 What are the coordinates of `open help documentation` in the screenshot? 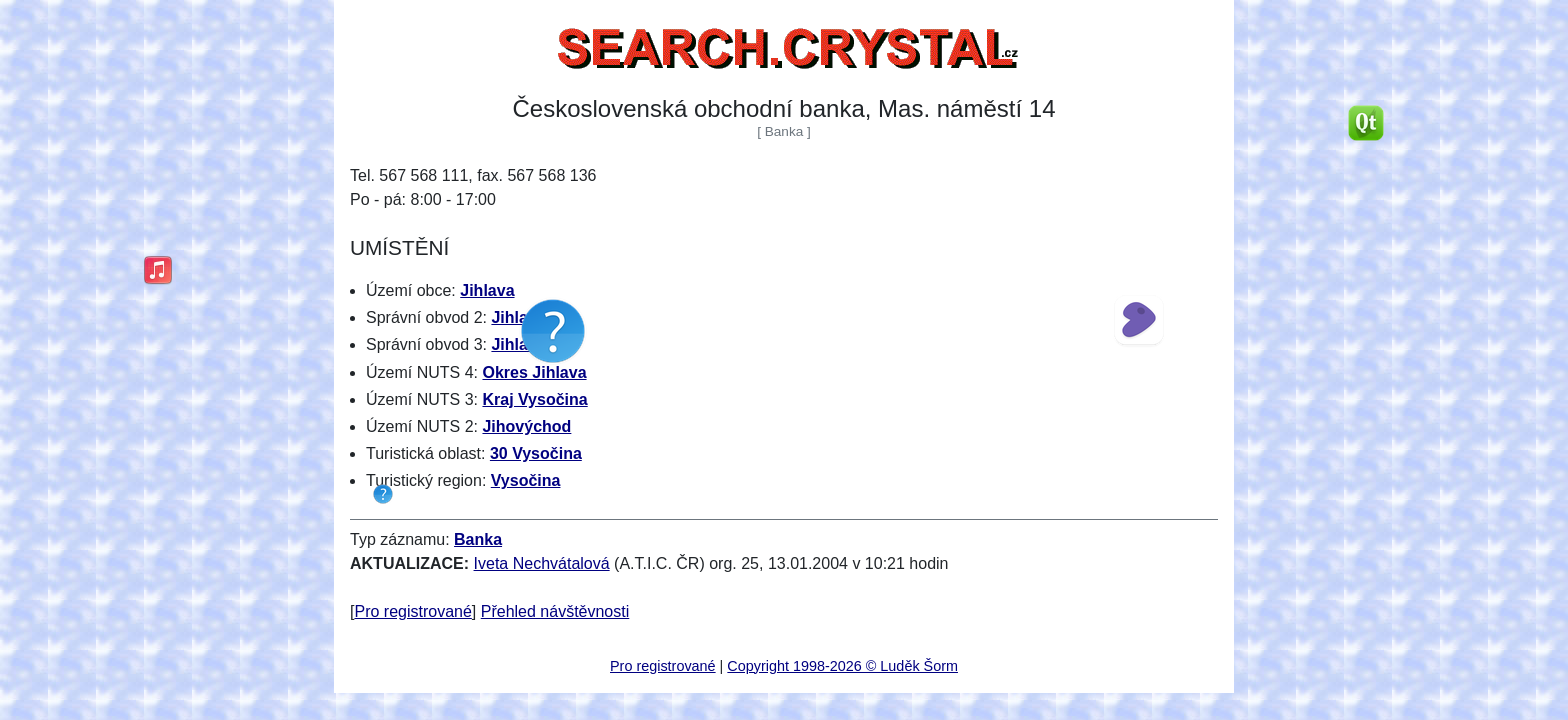 It's located at (553, 331).